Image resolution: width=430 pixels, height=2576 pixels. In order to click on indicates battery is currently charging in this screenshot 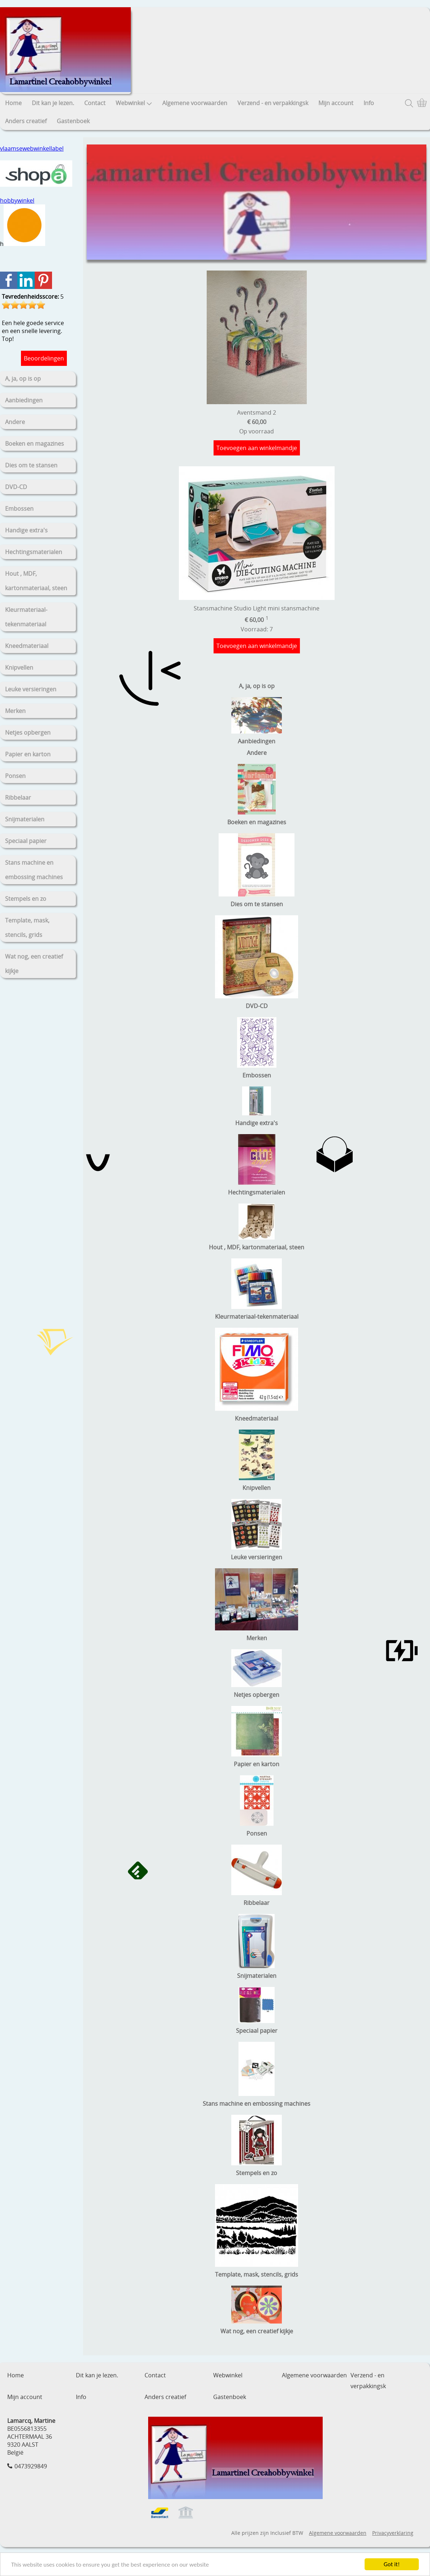, I will do `click(401, 1651)`.